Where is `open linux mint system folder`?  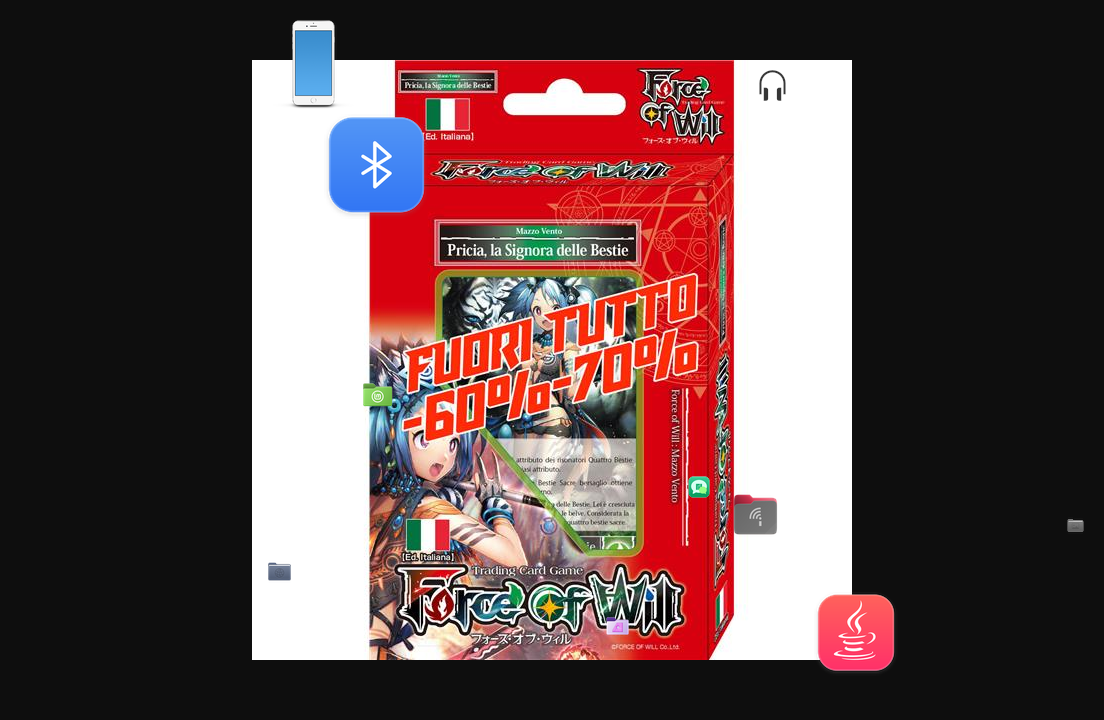 open linux mint system folder is located at coordinates (377, 395).